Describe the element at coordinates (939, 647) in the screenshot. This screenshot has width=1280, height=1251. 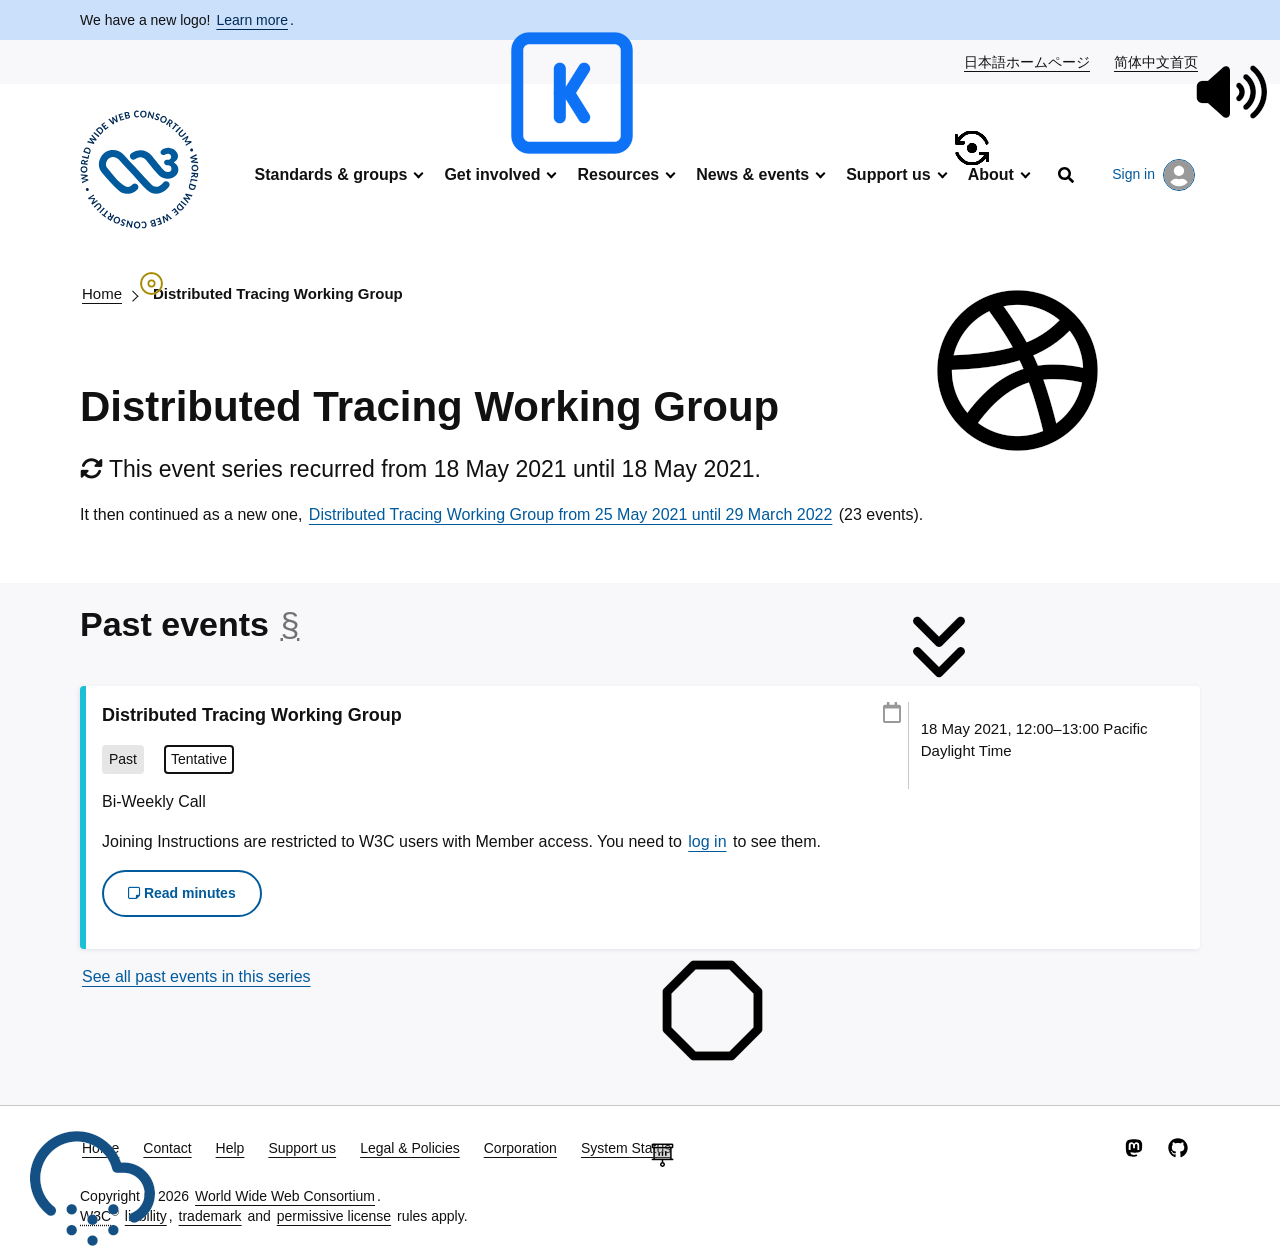
I see `scroll down or view more content` at that location.